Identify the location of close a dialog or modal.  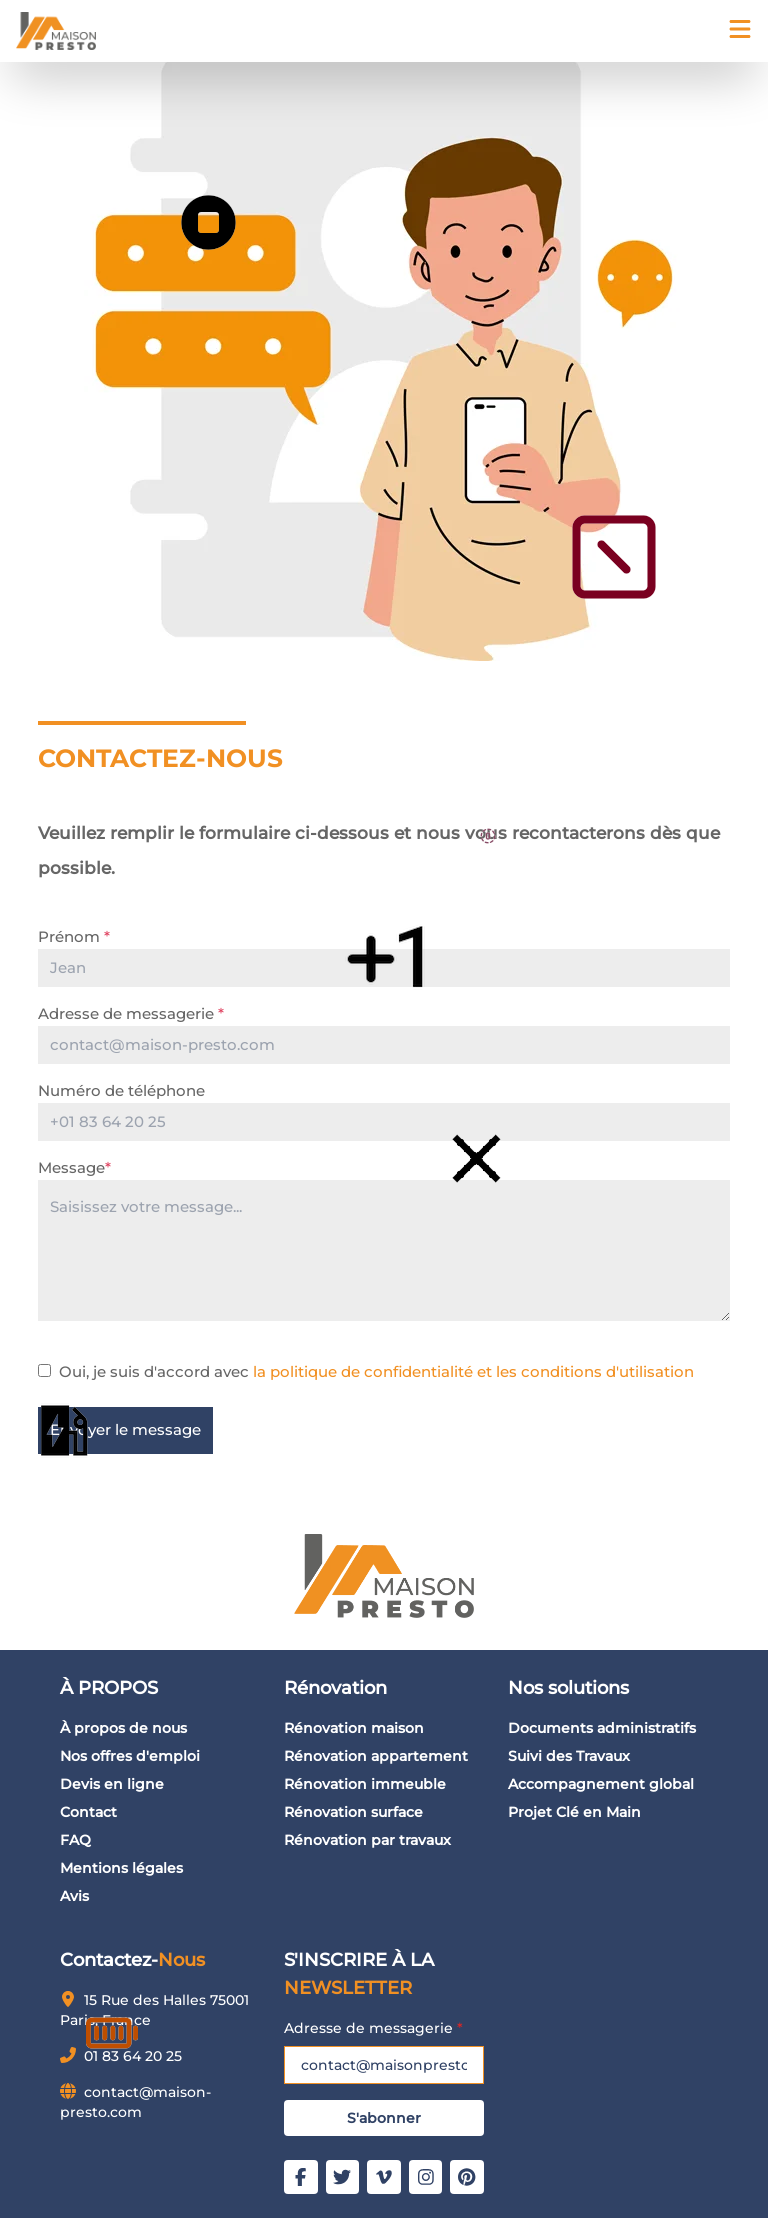
(476, 1158).